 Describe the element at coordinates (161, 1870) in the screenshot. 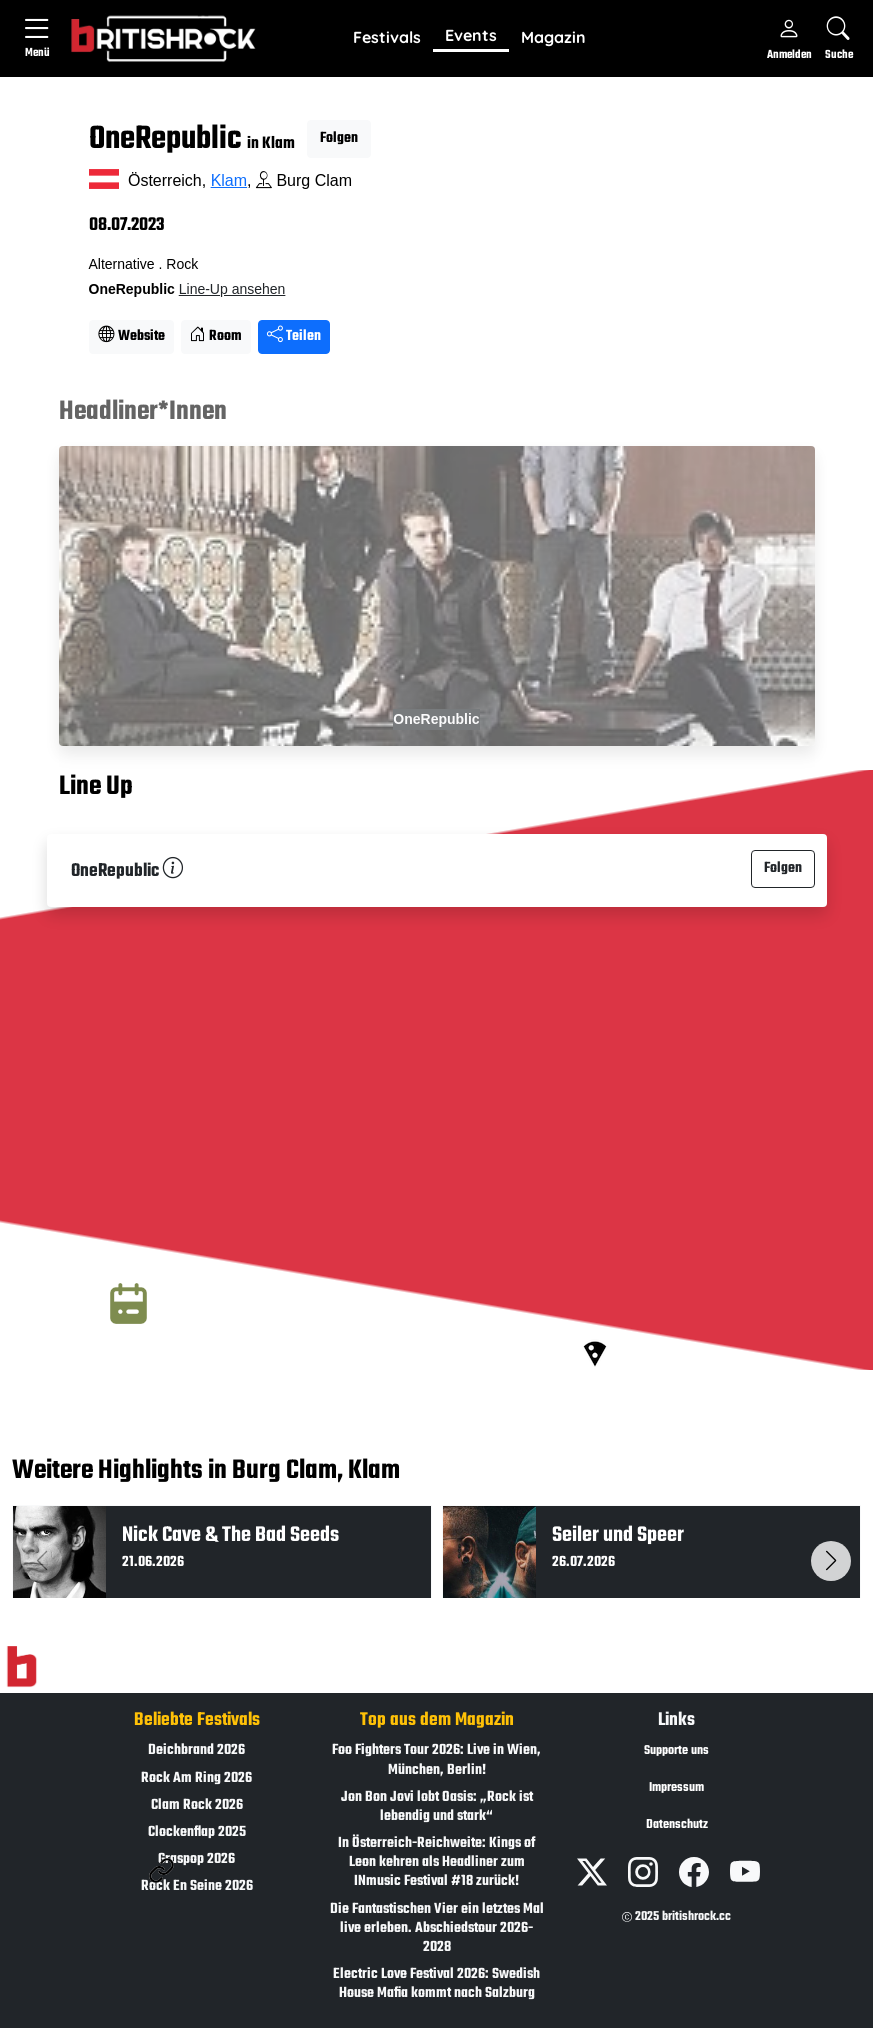

I see `copy or share a link` at that location.